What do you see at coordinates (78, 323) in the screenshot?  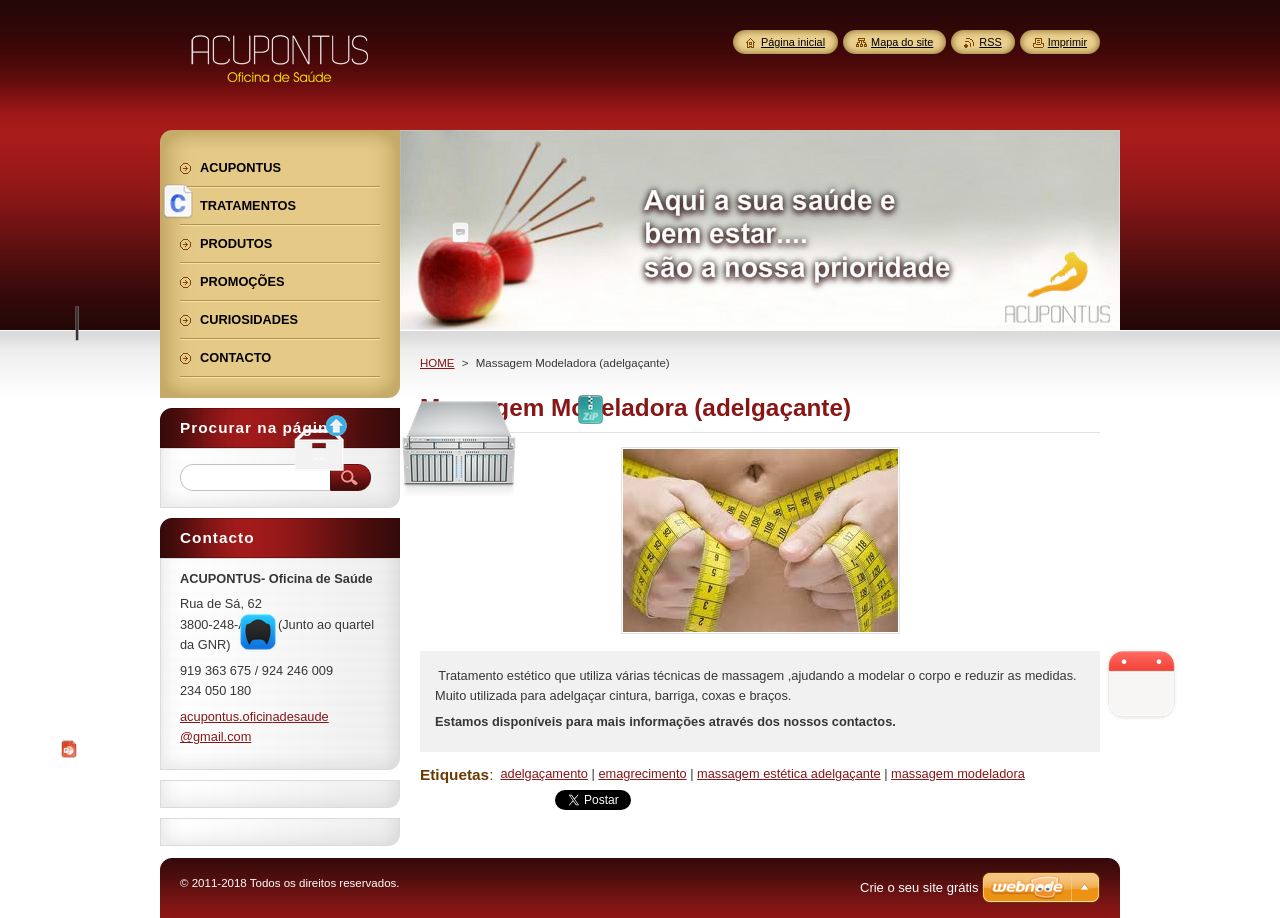 I see `visual divider between UI elements` at bounding box center [78, 323].